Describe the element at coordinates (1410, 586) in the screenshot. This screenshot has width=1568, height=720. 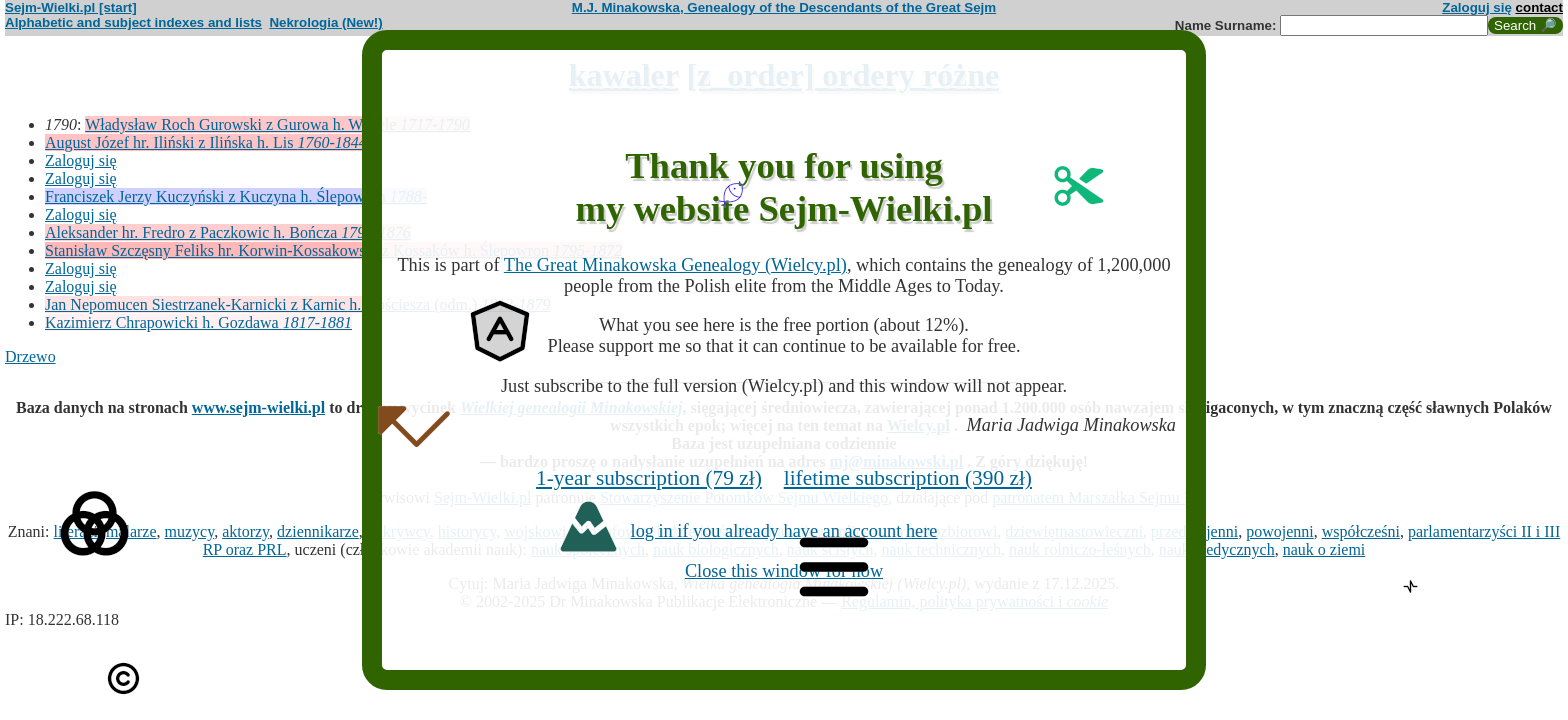
I see `adjust sawtooth wave settings in audio editor` at that location.